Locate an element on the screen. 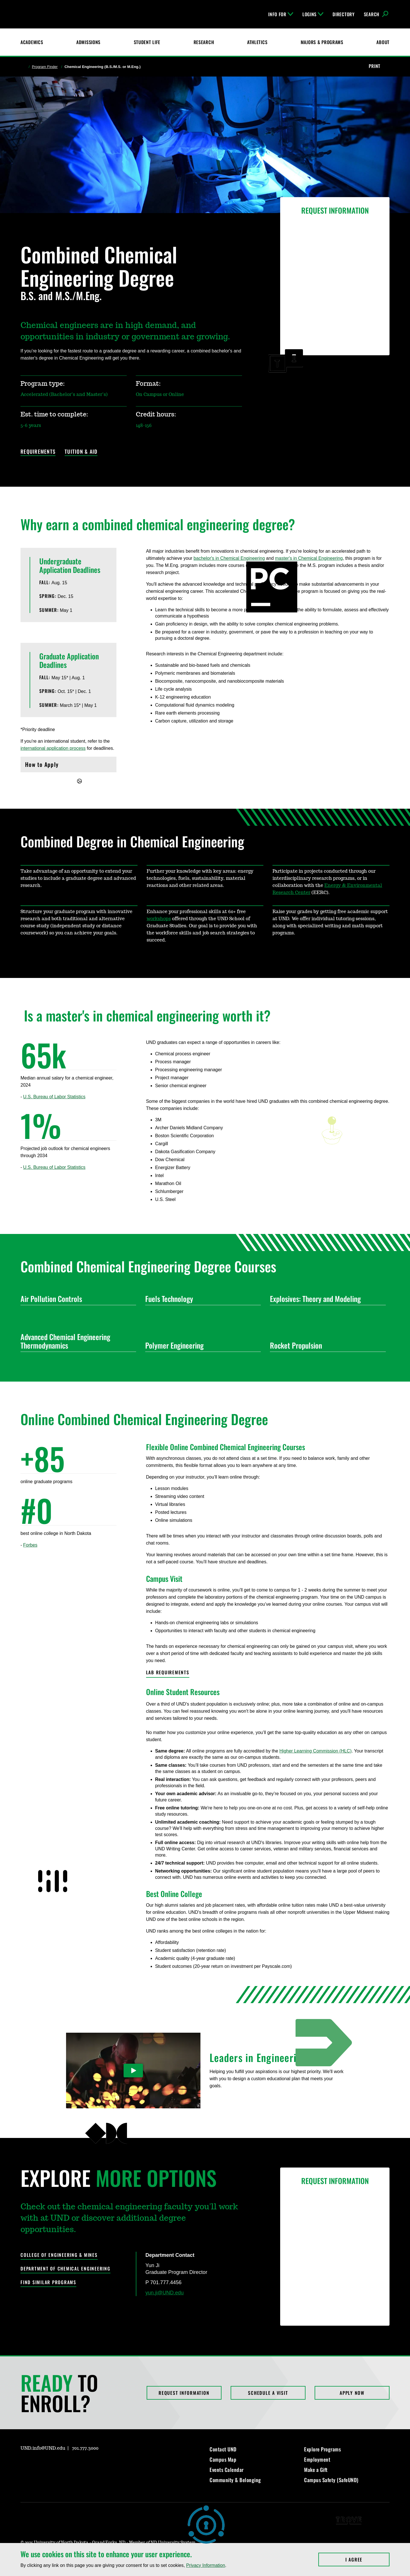 The image size is (410, 2576). trove app or service logo is located at coordinates (348, 2521).